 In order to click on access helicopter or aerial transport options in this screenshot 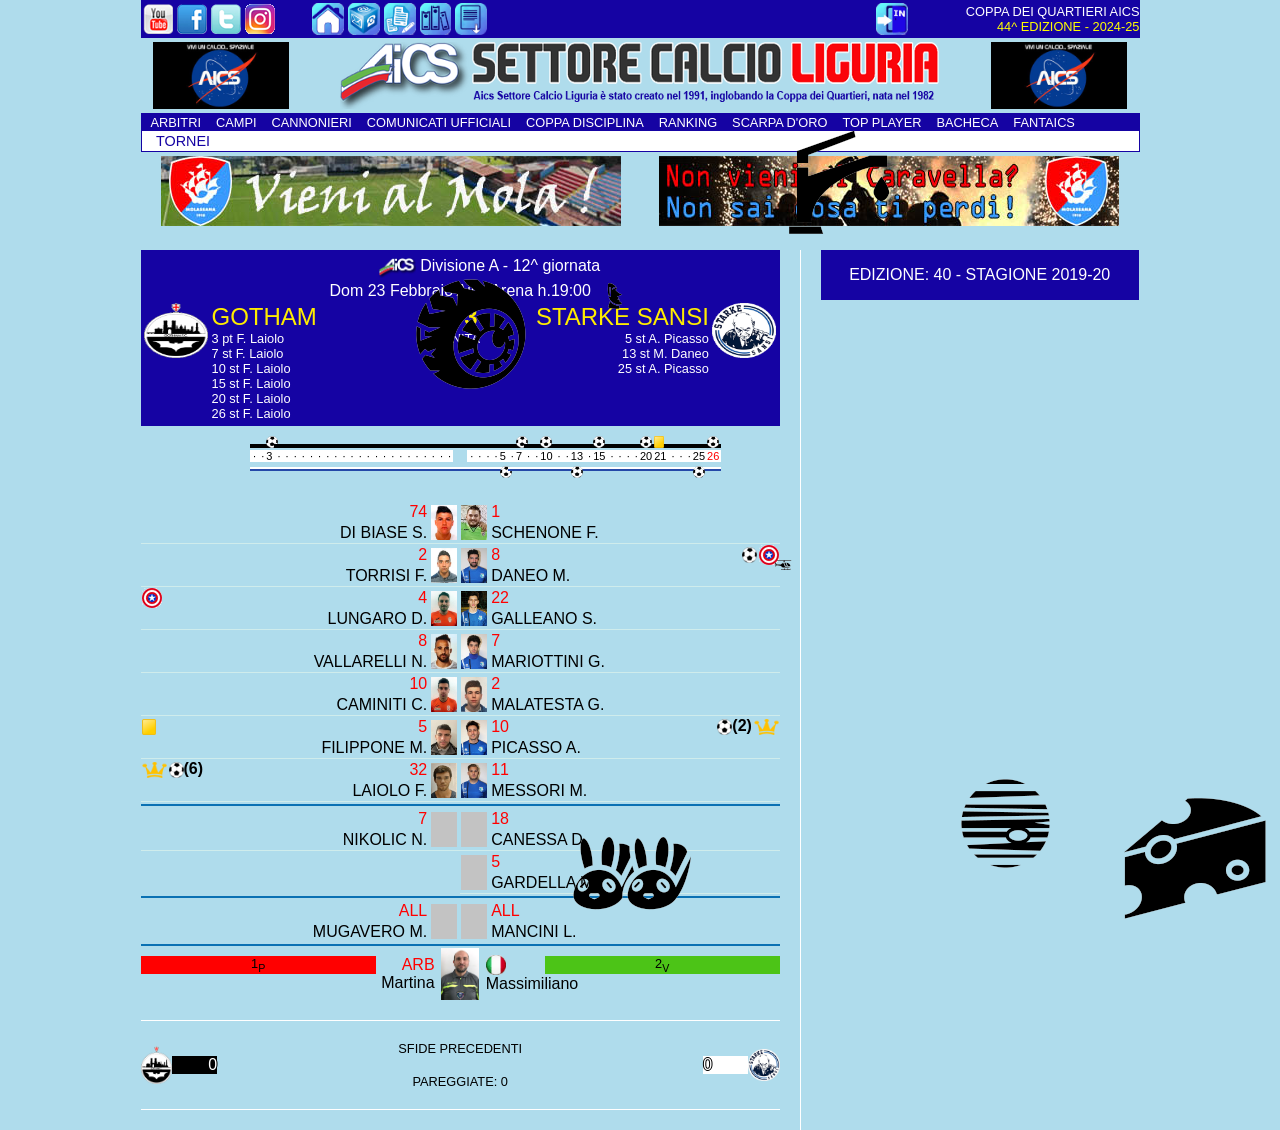, I will do `click(783, 565)`.